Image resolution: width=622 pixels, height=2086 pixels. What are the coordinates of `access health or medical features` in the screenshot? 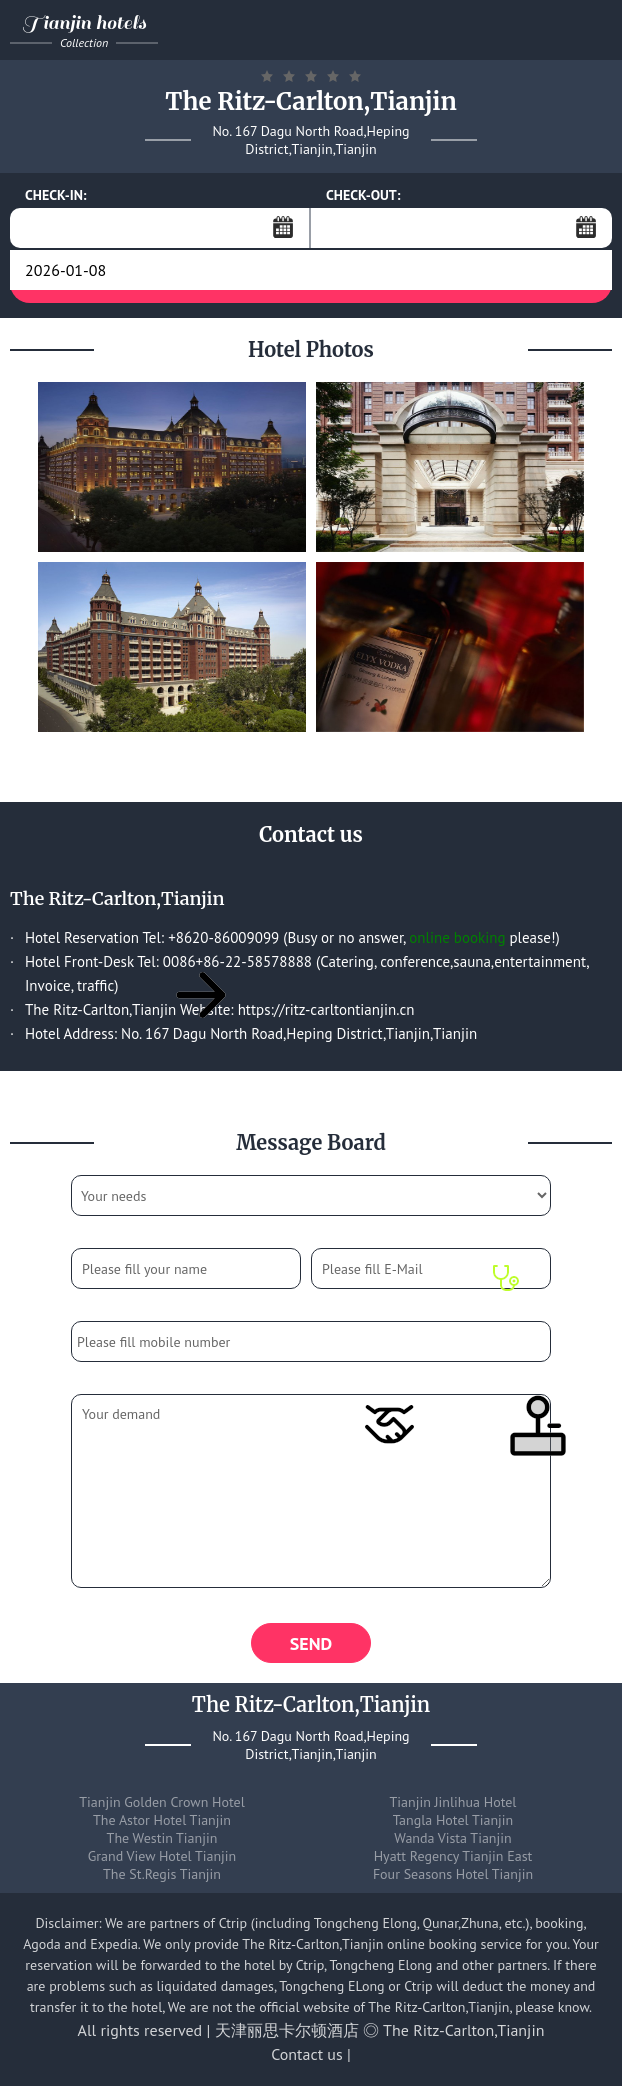 It's located at (504, 1277).